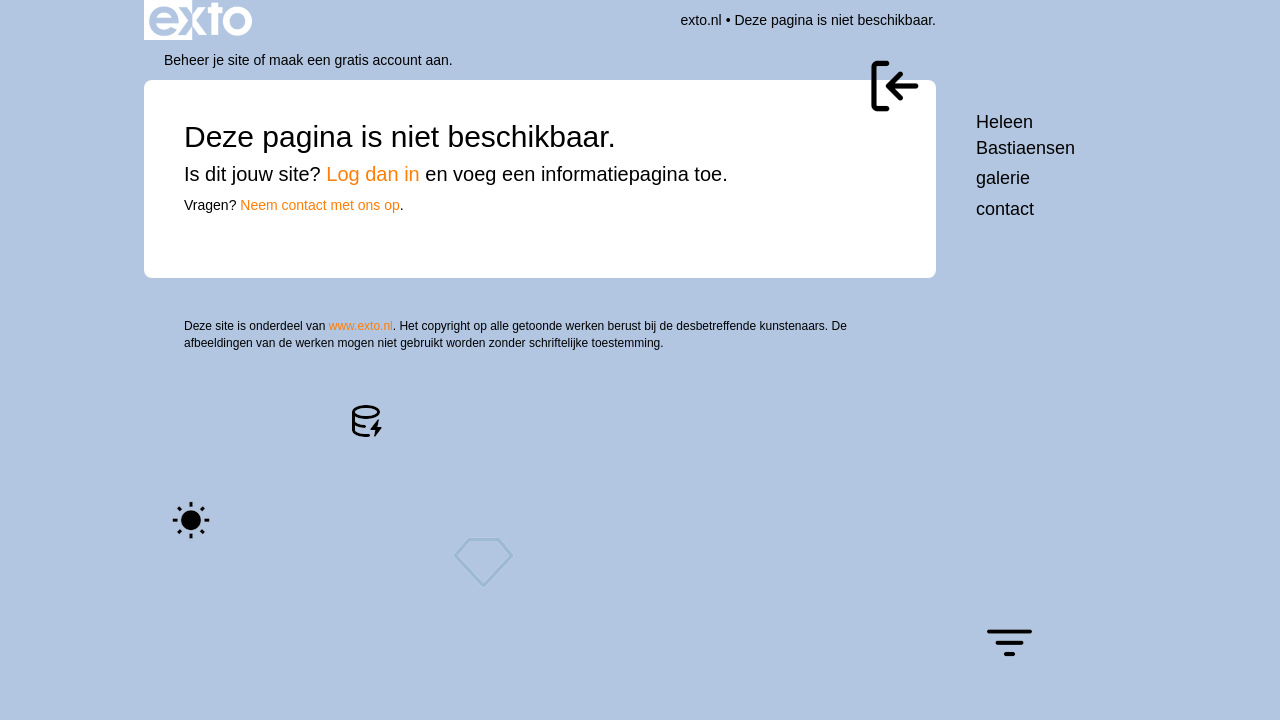 Image resolution: width=1280 pixels, height=720 pixels. Describe the element at coordinates (483, 561) in the screenshot. I see `indicates ruby programming language` at that location.